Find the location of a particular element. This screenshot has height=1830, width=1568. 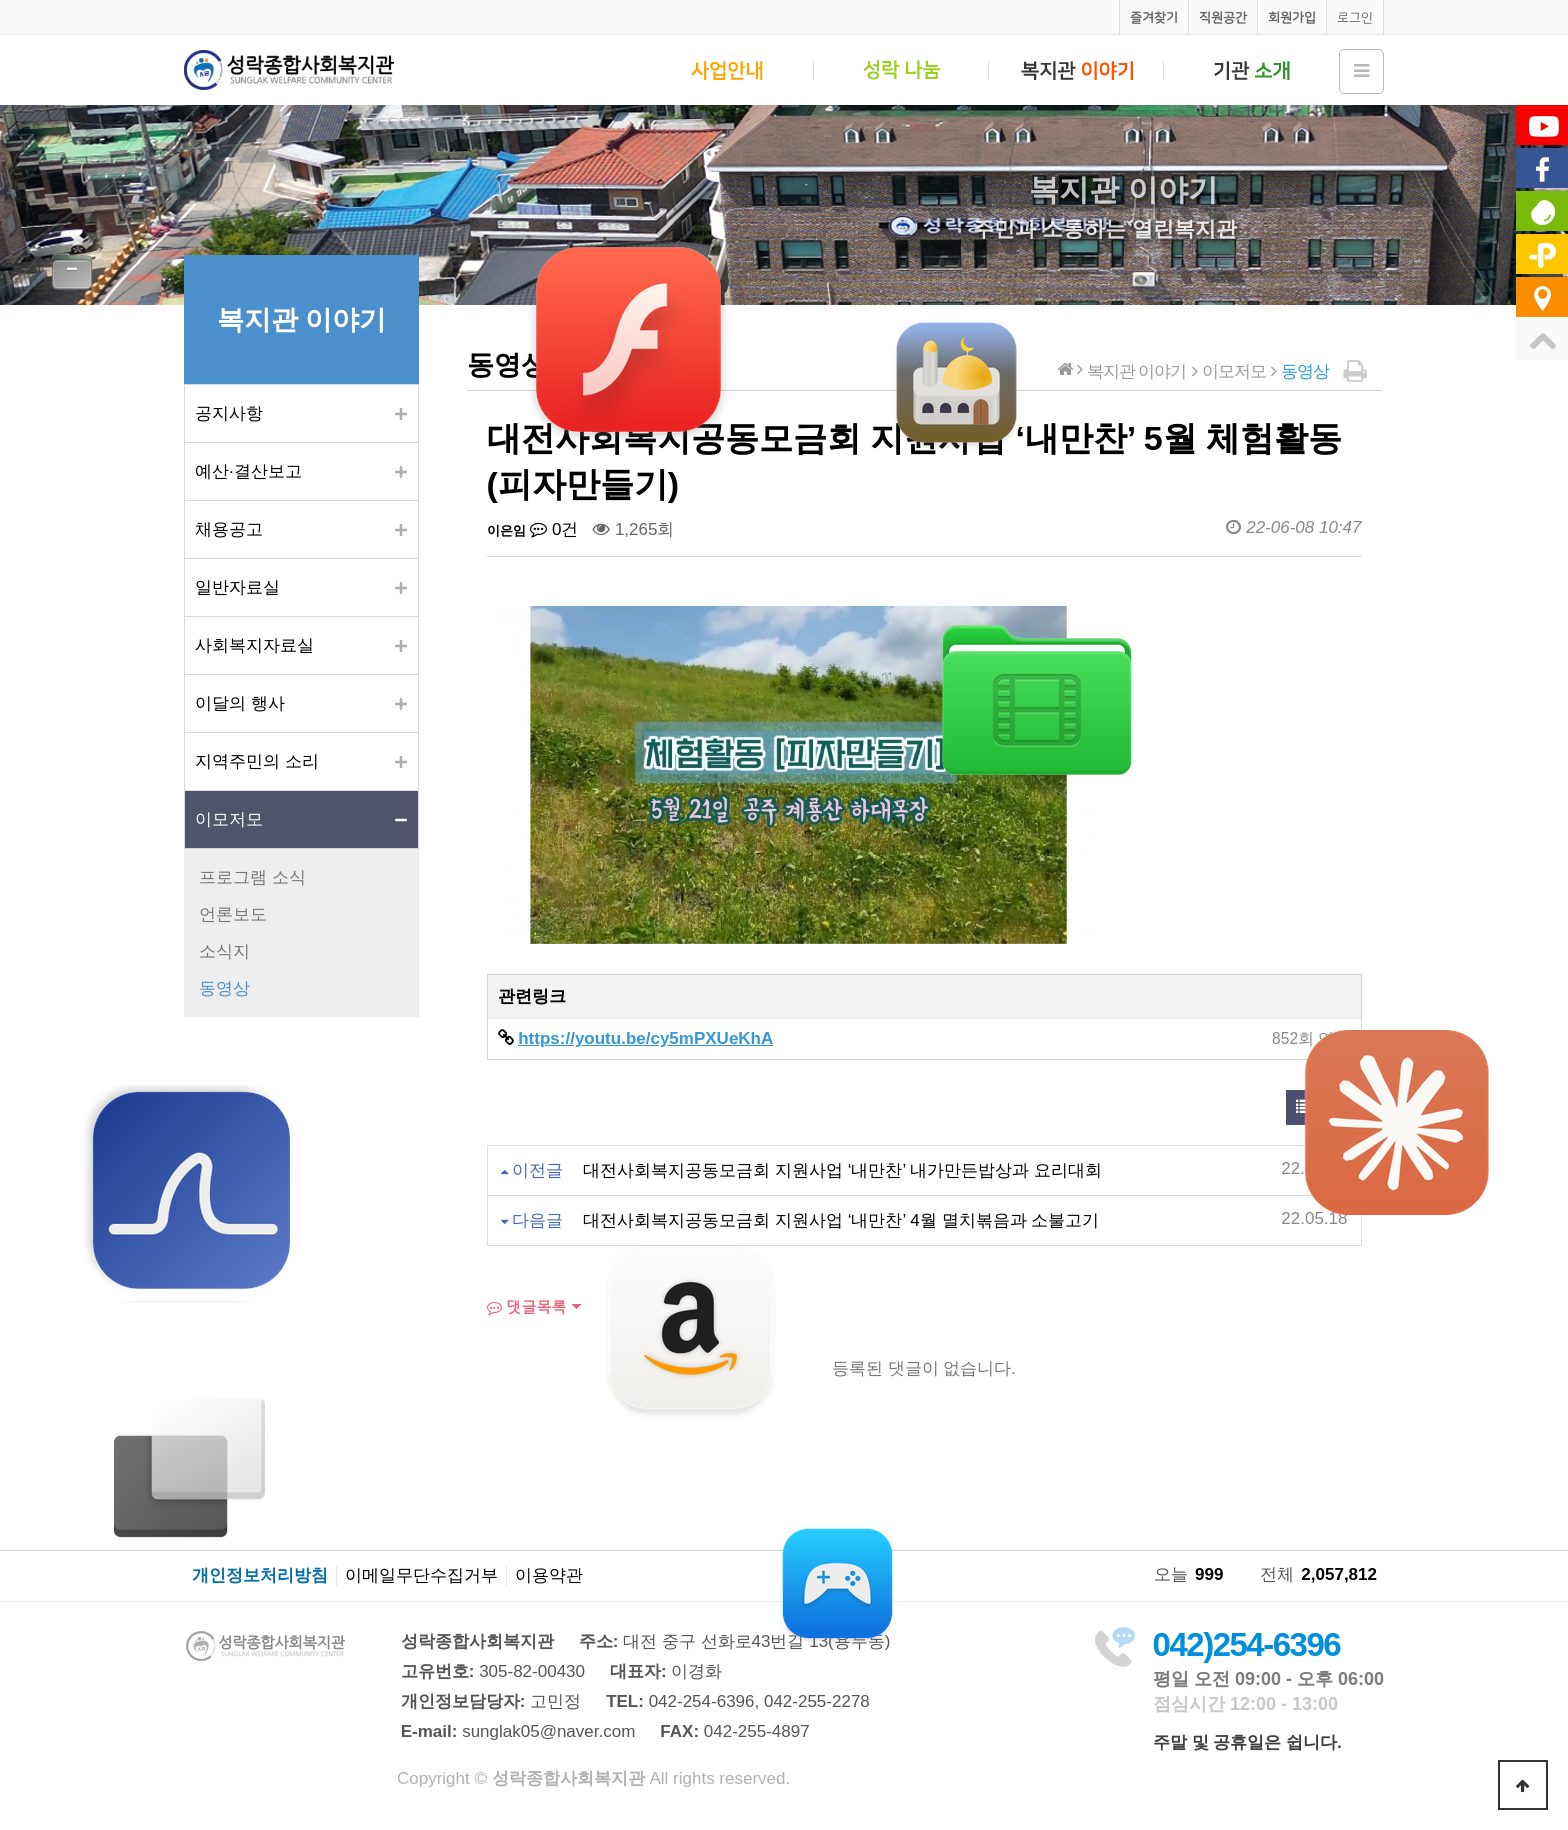

open the Claude AI assistant app is located at coordinates (1396, 1122).